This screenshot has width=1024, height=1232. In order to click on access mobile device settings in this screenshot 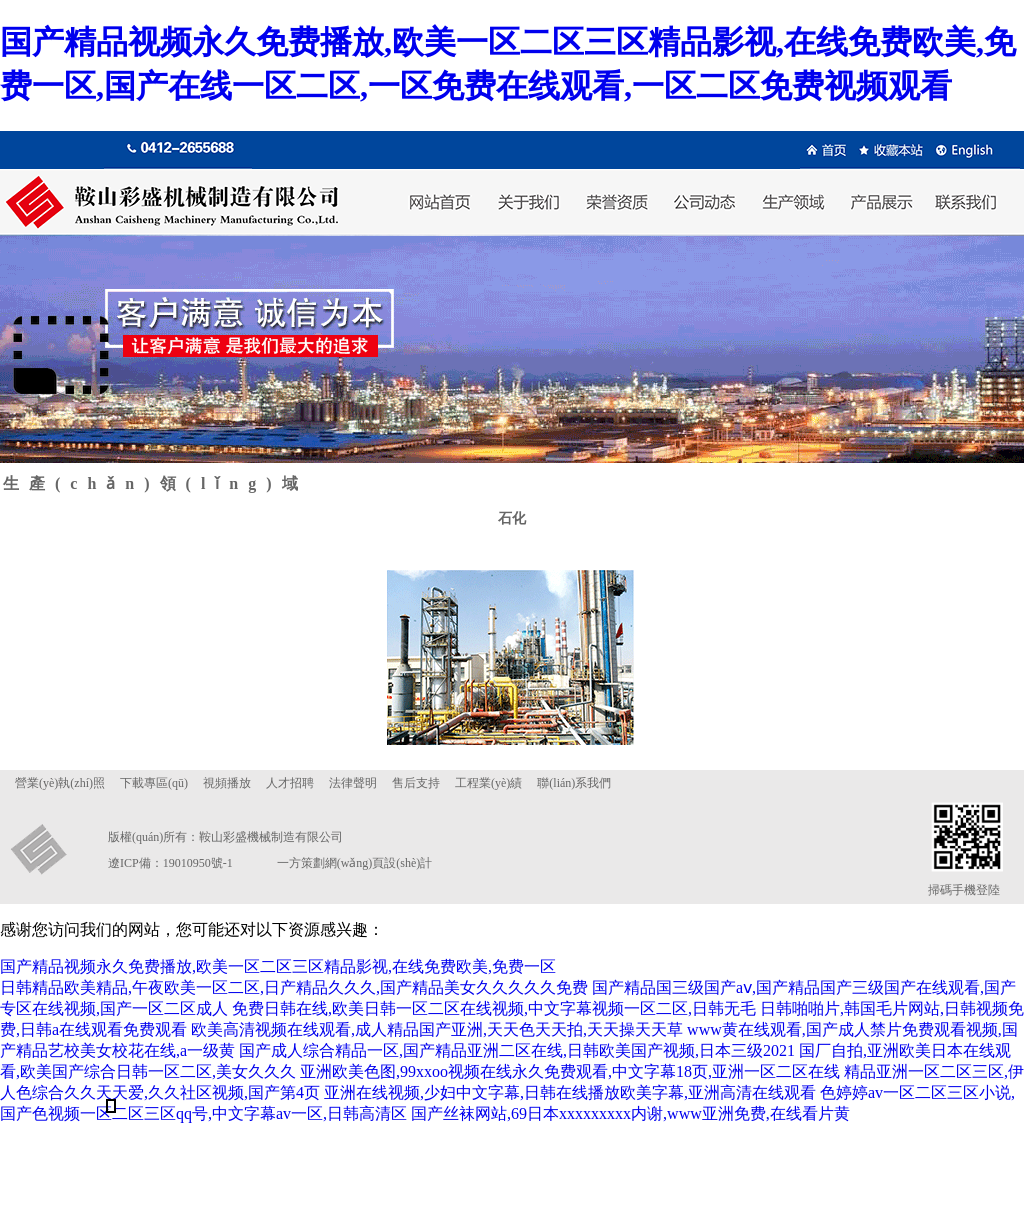, I will do `click(111, 1106)`.